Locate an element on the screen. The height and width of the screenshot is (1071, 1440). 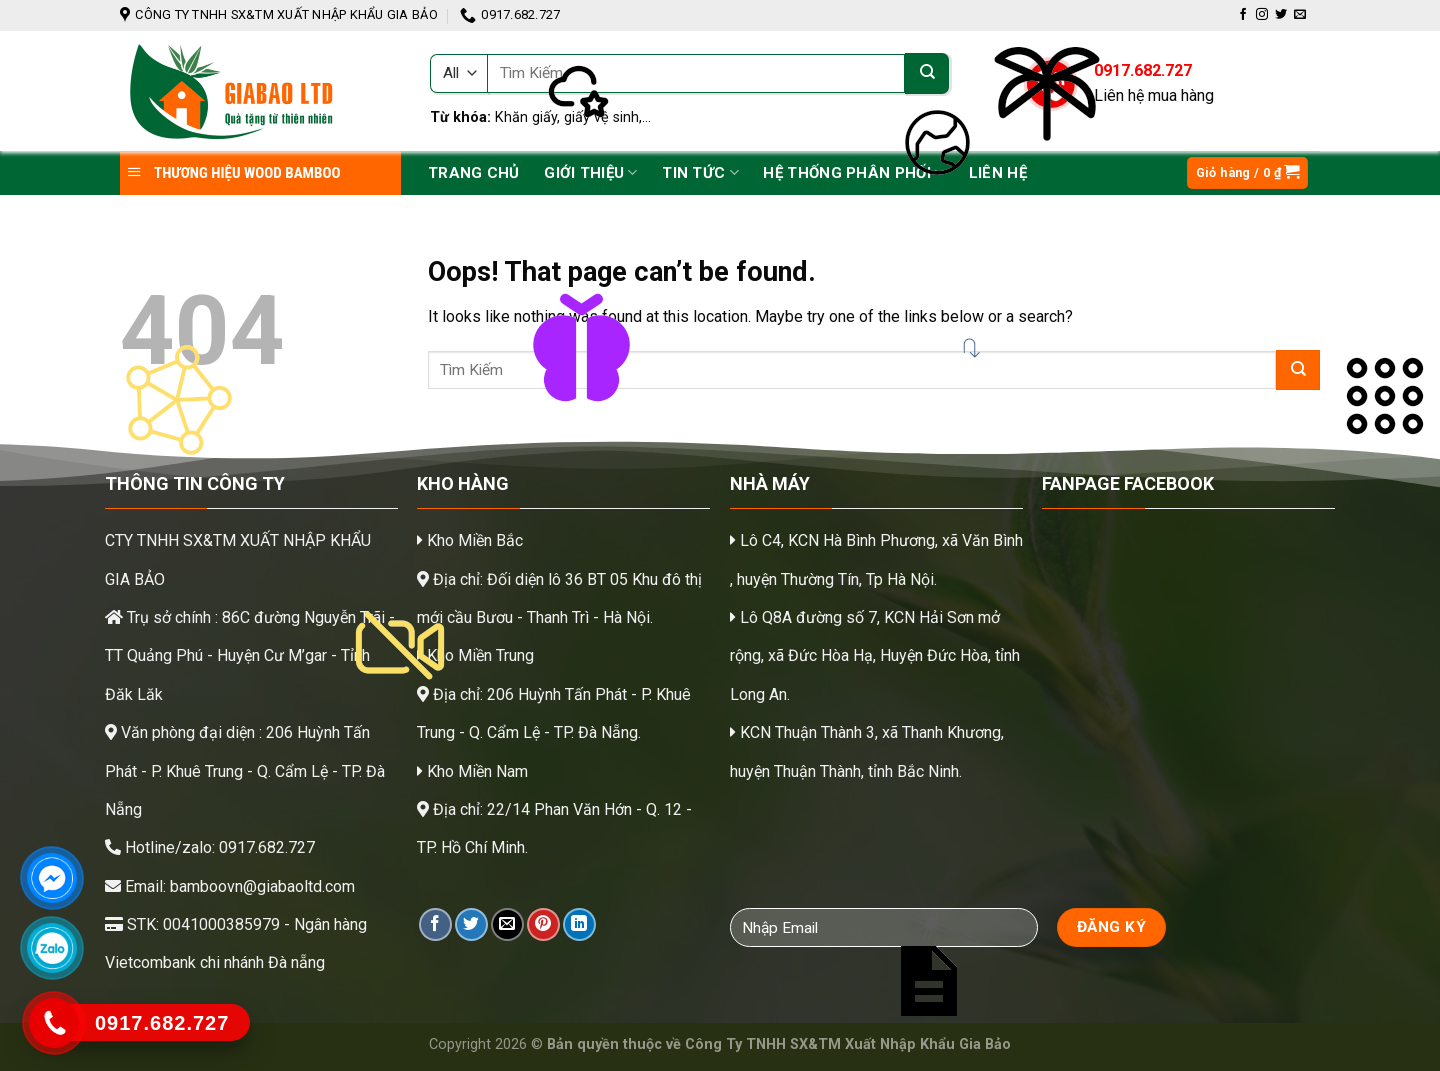
view document details is located at coordinates (929, 981).